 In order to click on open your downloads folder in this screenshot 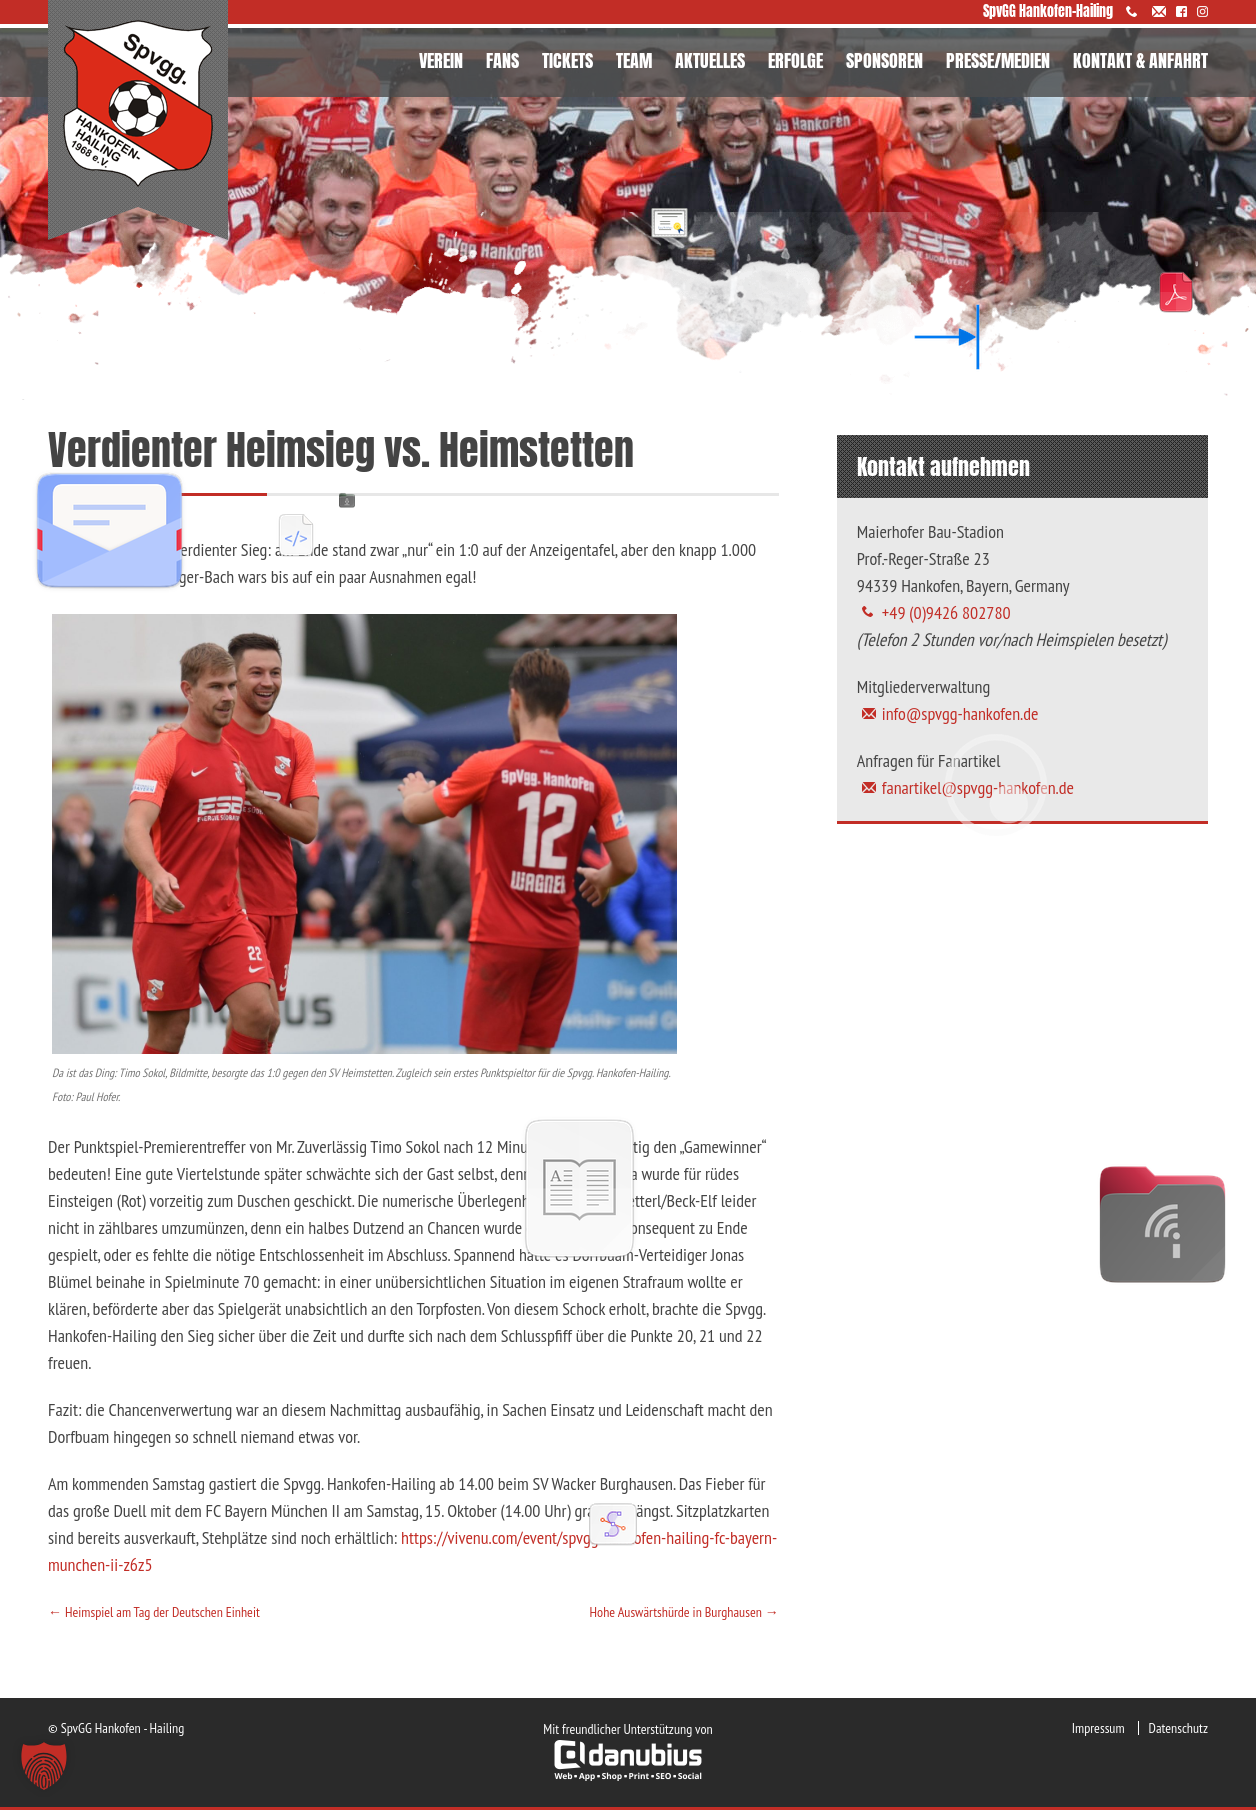, I will do `click(347, 500)`.